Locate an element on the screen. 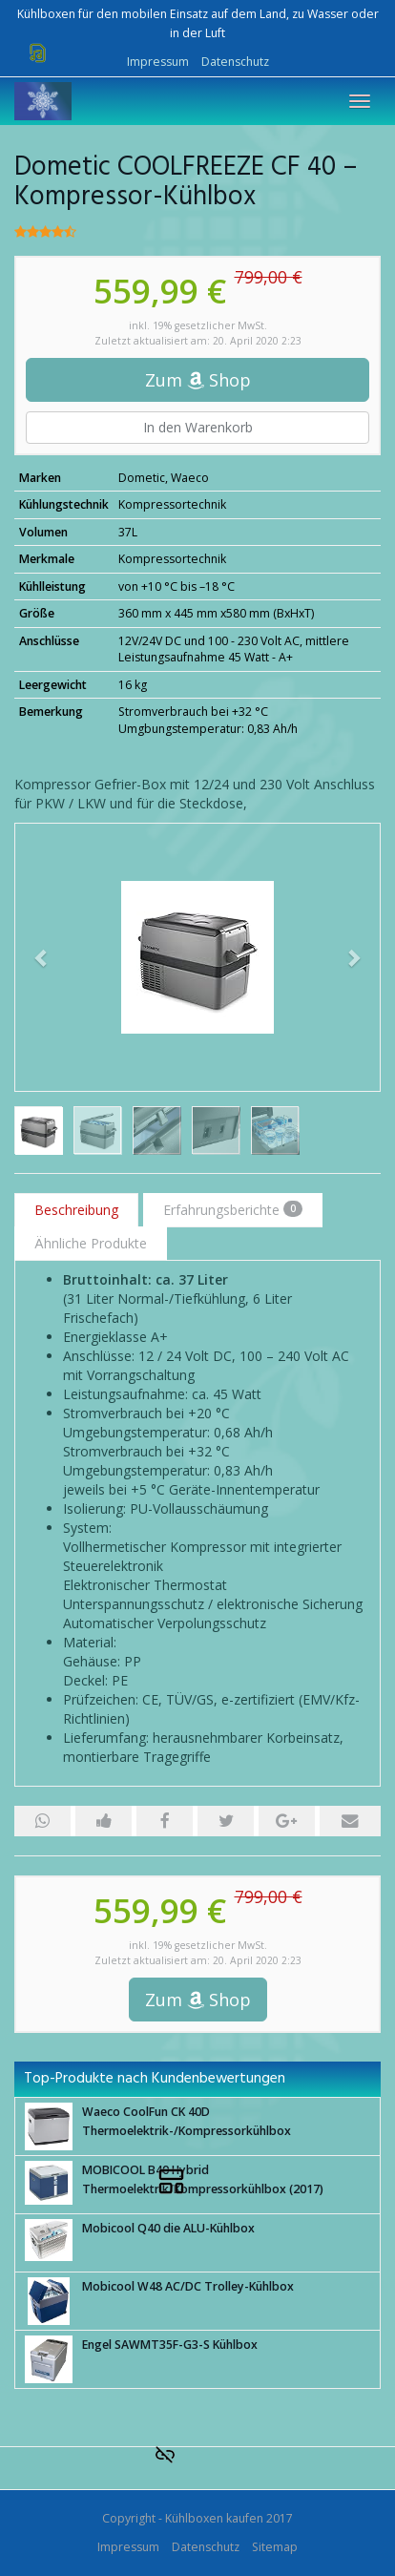  unlink or disconnect a shared link is located at coordinates (165, 2455).